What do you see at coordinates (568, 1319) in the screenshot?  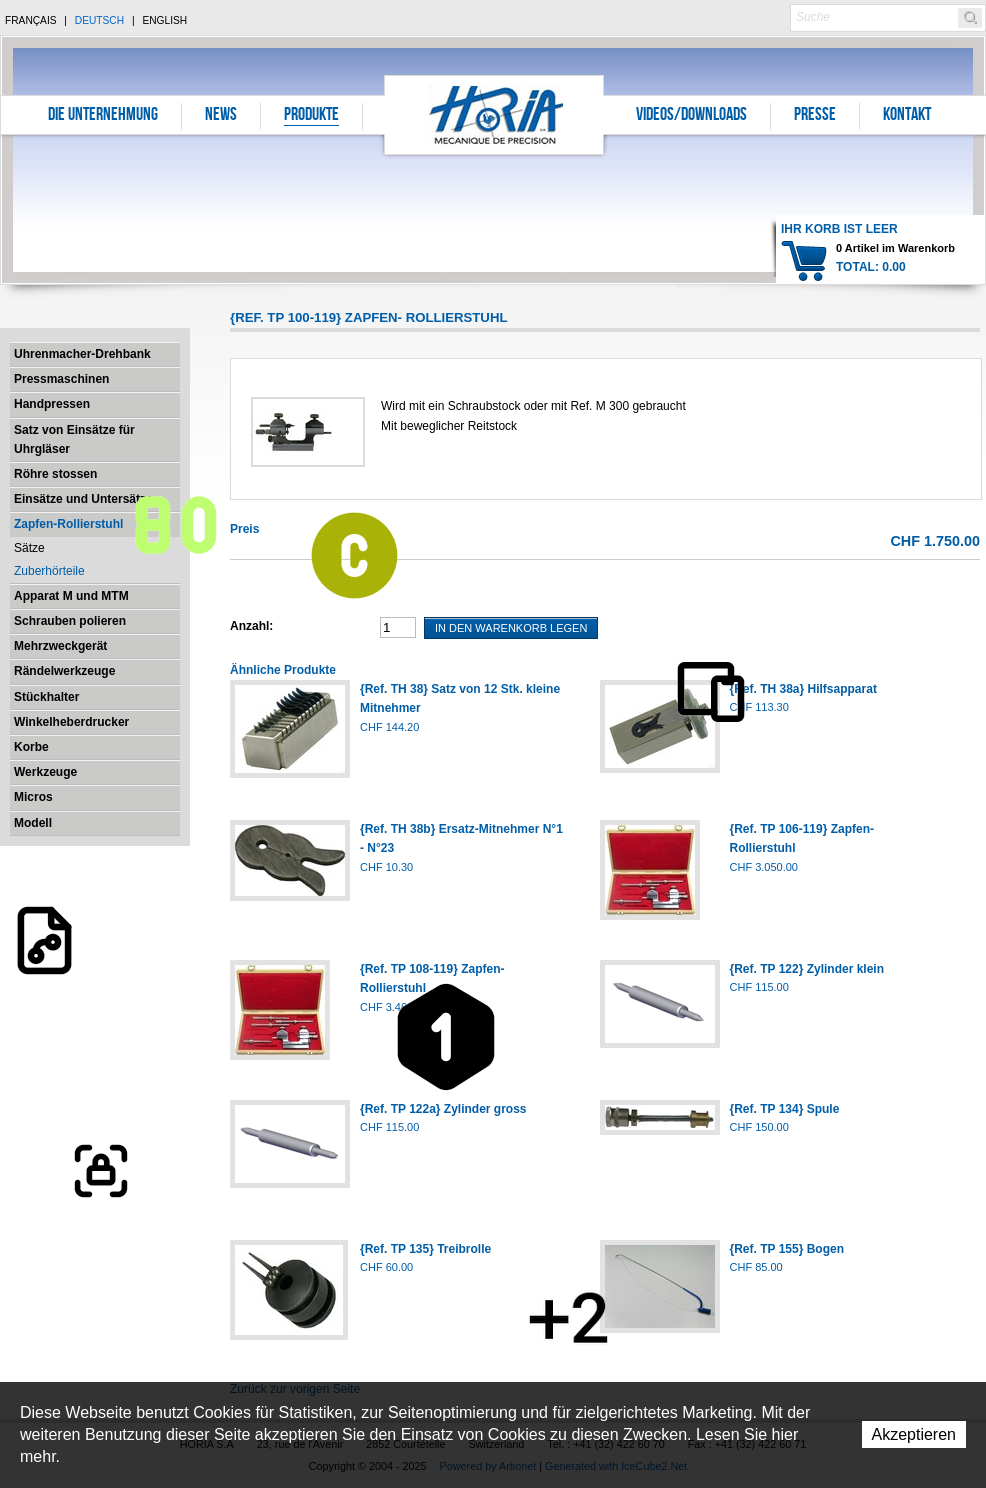 I see `increase exposure by 2 stops in photo editing` at bounding box center [568, 1319].